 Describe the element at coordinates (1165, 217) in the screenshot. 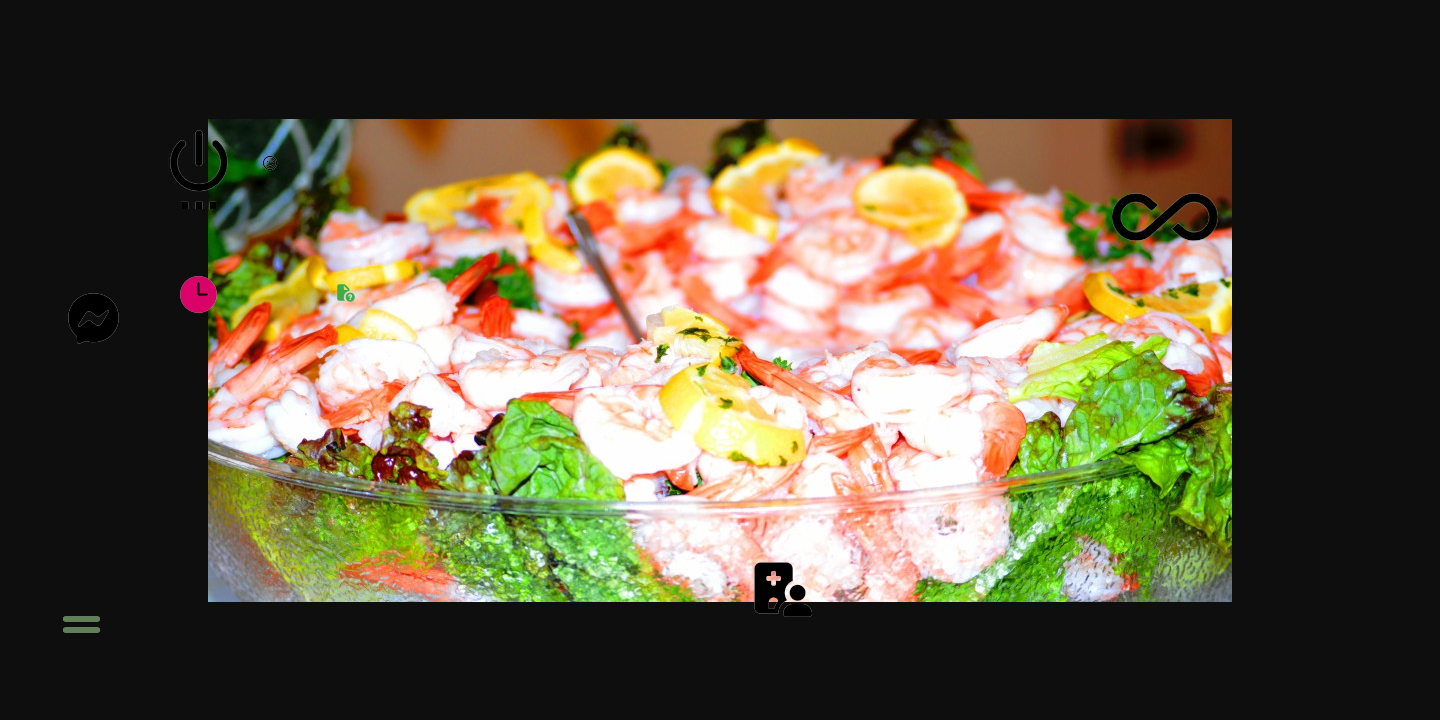

I see `indicates unlimited or infinite option` at that location.